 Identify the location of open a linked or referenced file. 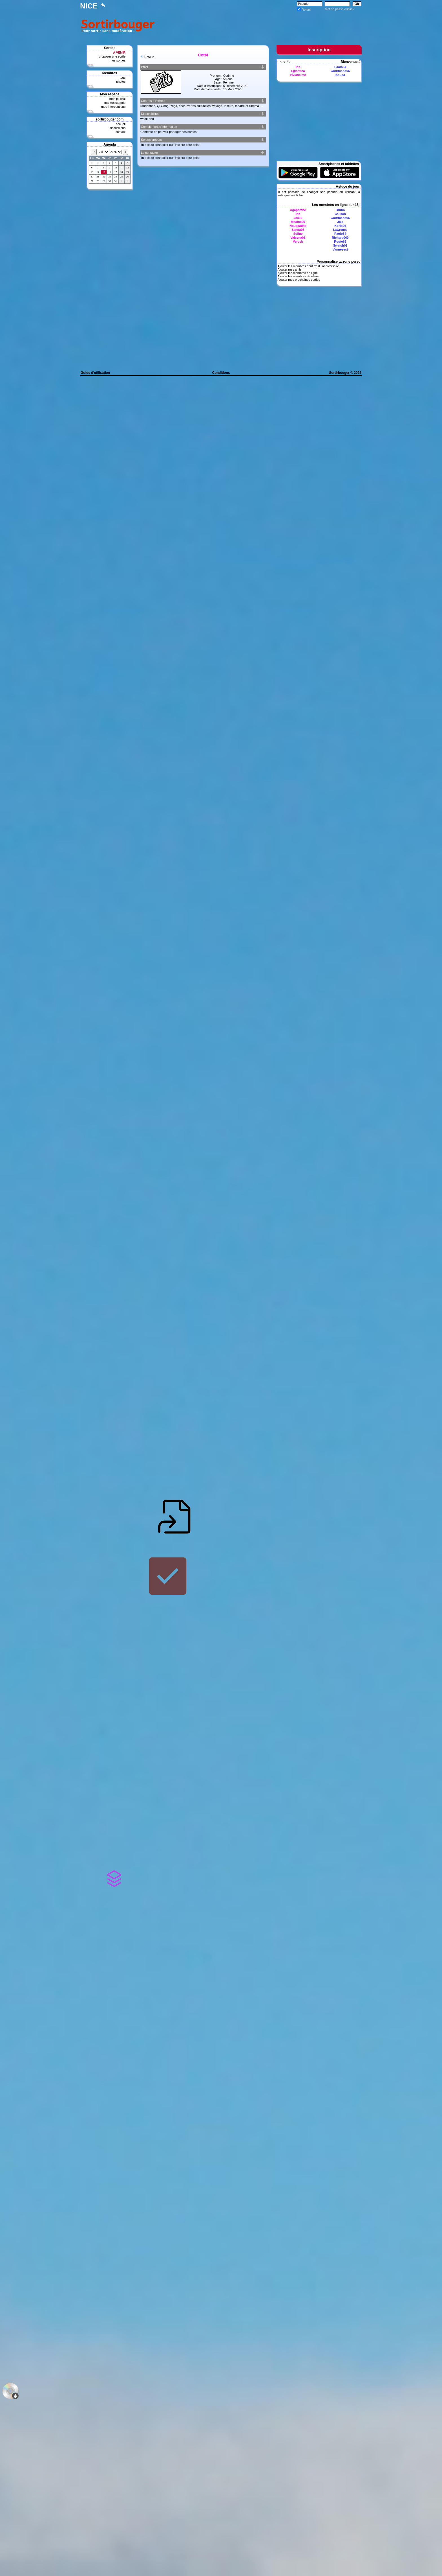
(176, 1517).